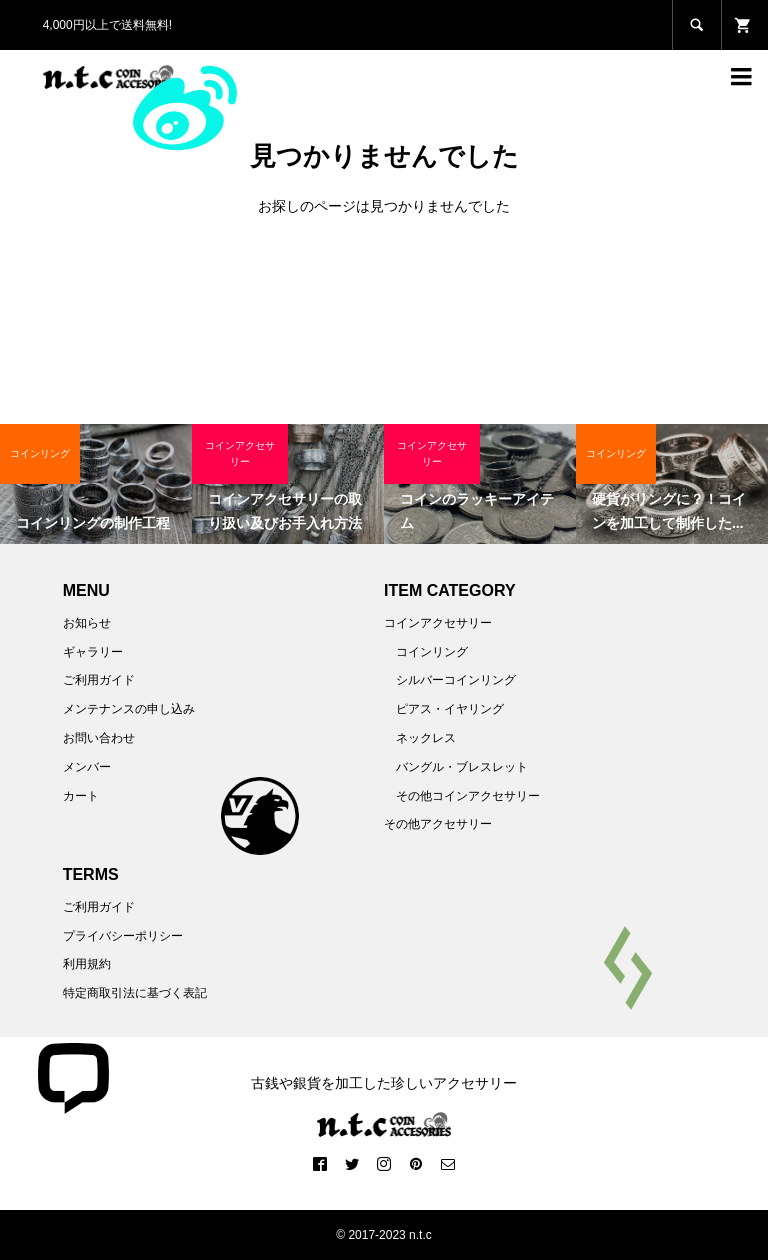  What do you see at coordinates (73, 1078) in the screenshot?
I see `open LiveChat customer support` at bounding box center [73, 1078].